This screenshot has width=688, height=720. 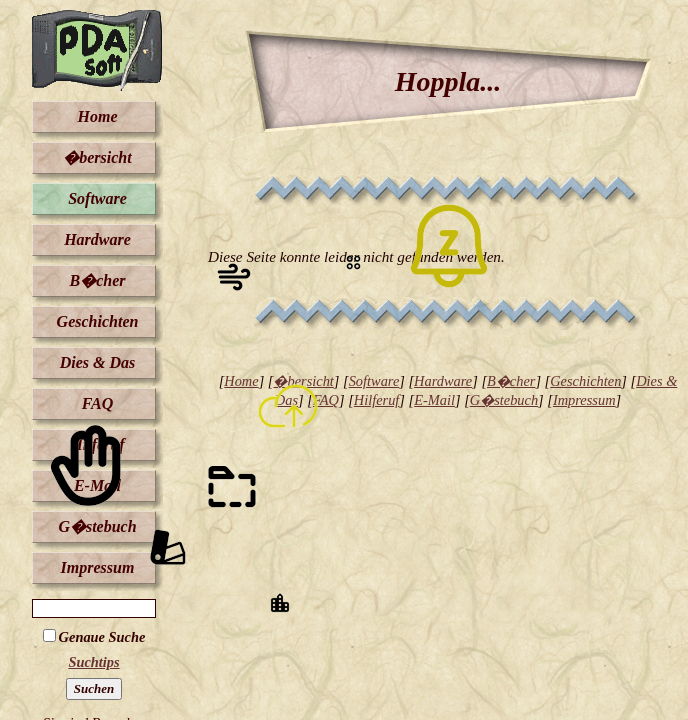 I want to click on view city or urban locations, so click(x=280, y=603).